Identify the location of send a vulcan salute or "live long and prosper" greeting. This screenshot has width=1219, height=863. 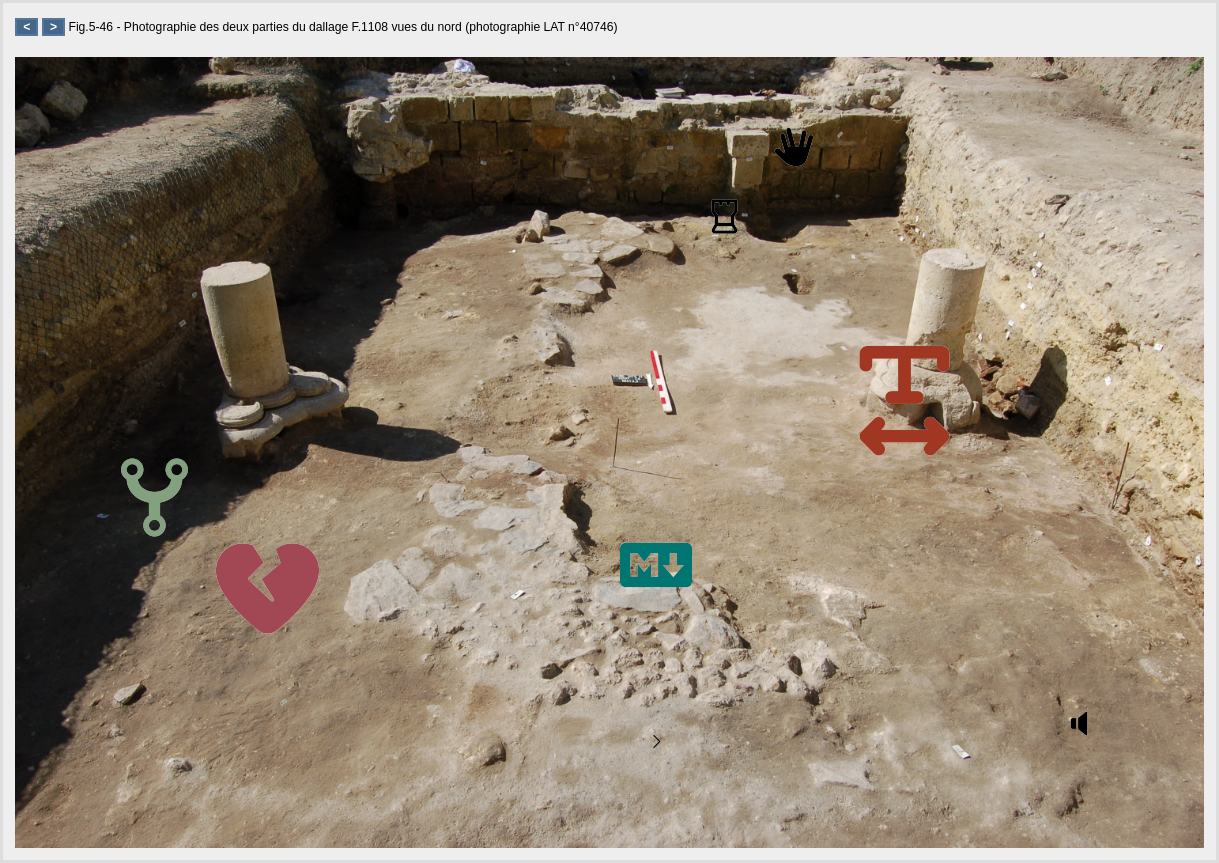
(794, 147).